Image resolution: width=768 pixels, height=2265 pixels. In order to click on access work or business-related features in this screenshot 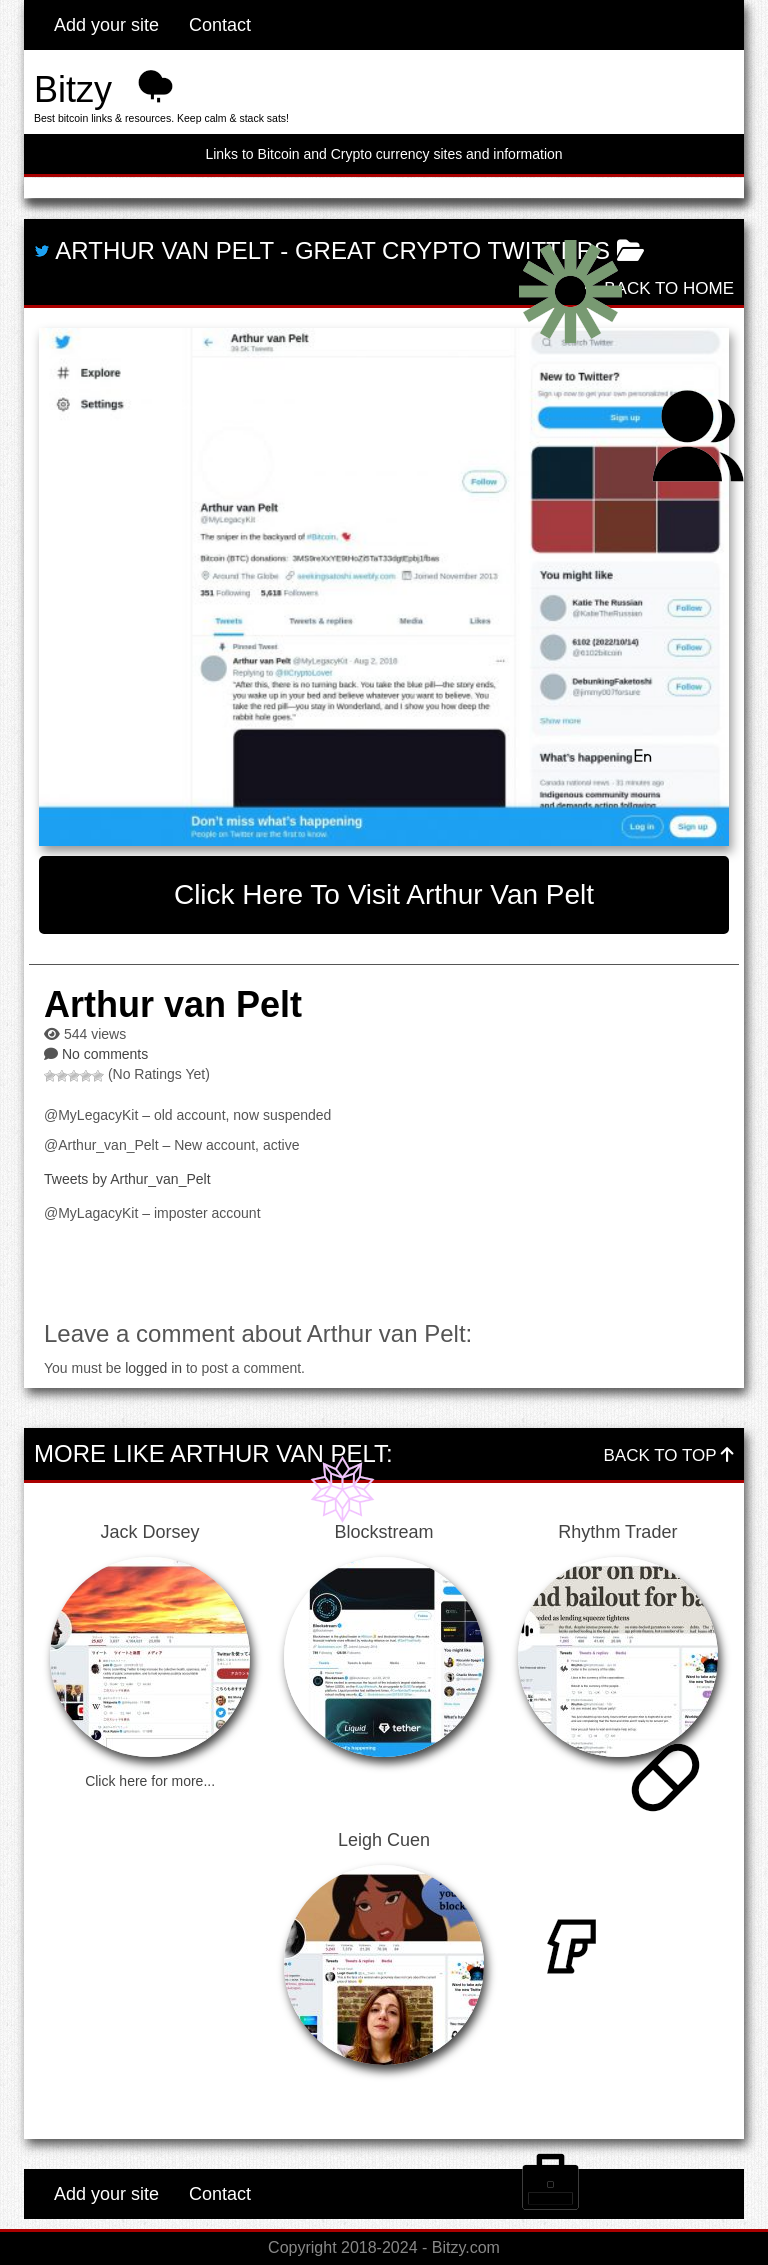, I will do `click(550, 2184)`.